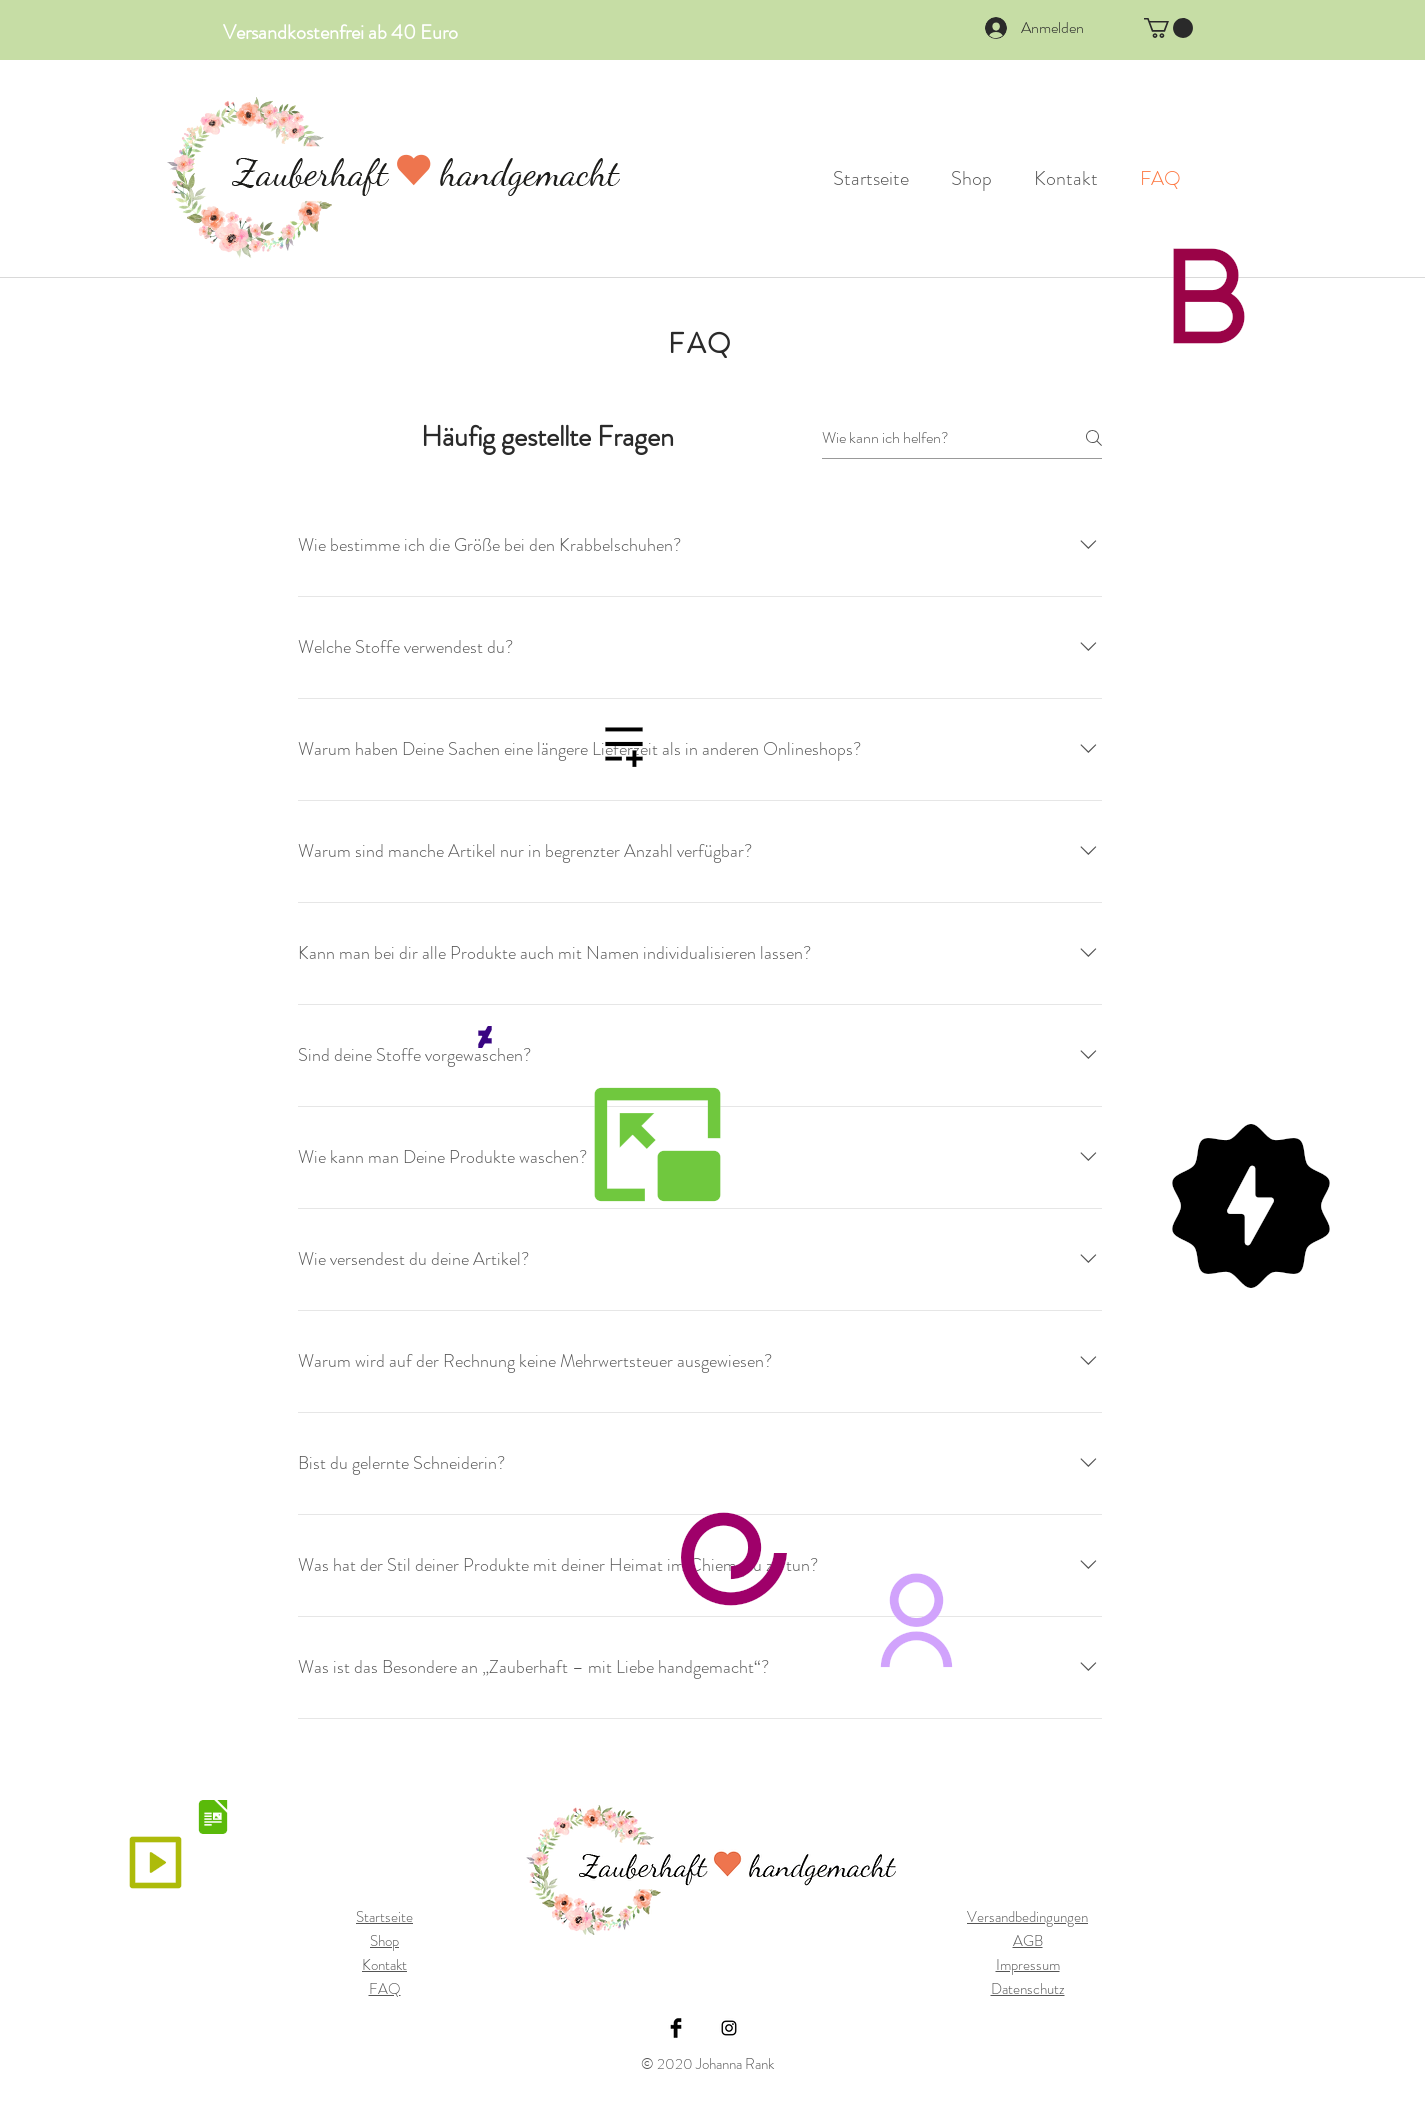  I want to click on add a new menu item, so click(624, 744).